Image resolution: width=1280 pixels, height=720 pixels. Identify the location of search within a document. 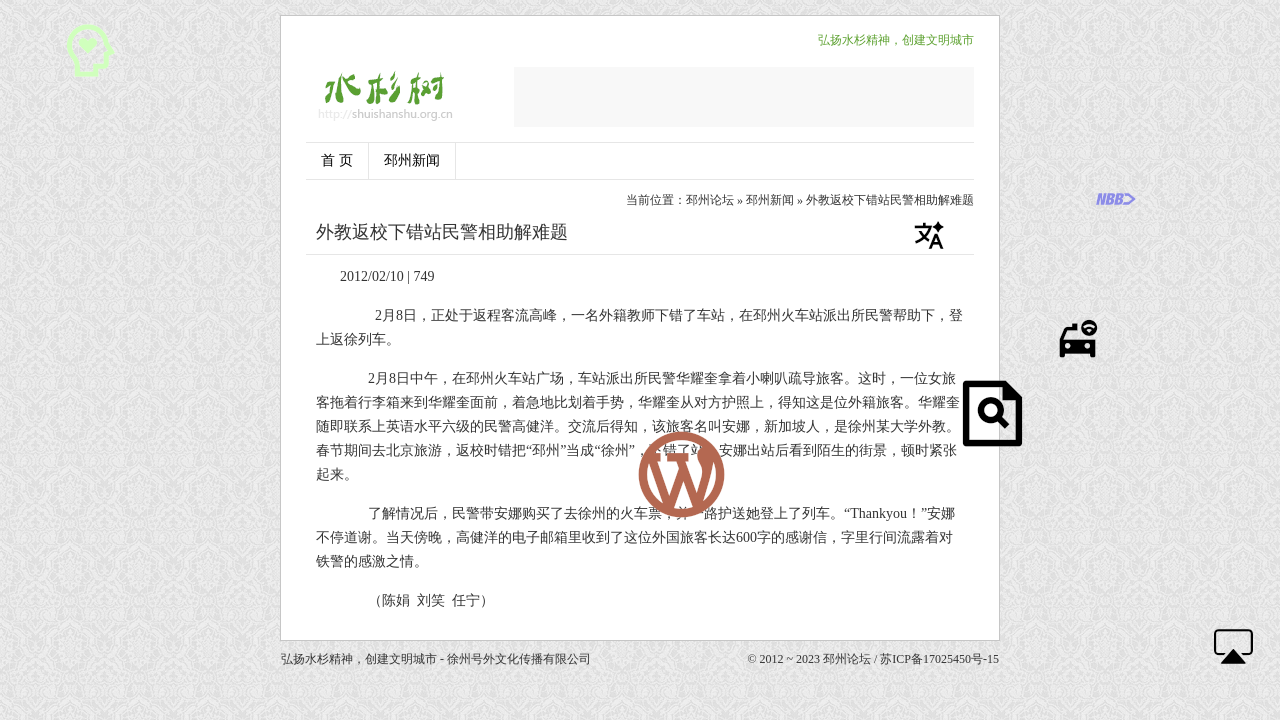
(992, 413).